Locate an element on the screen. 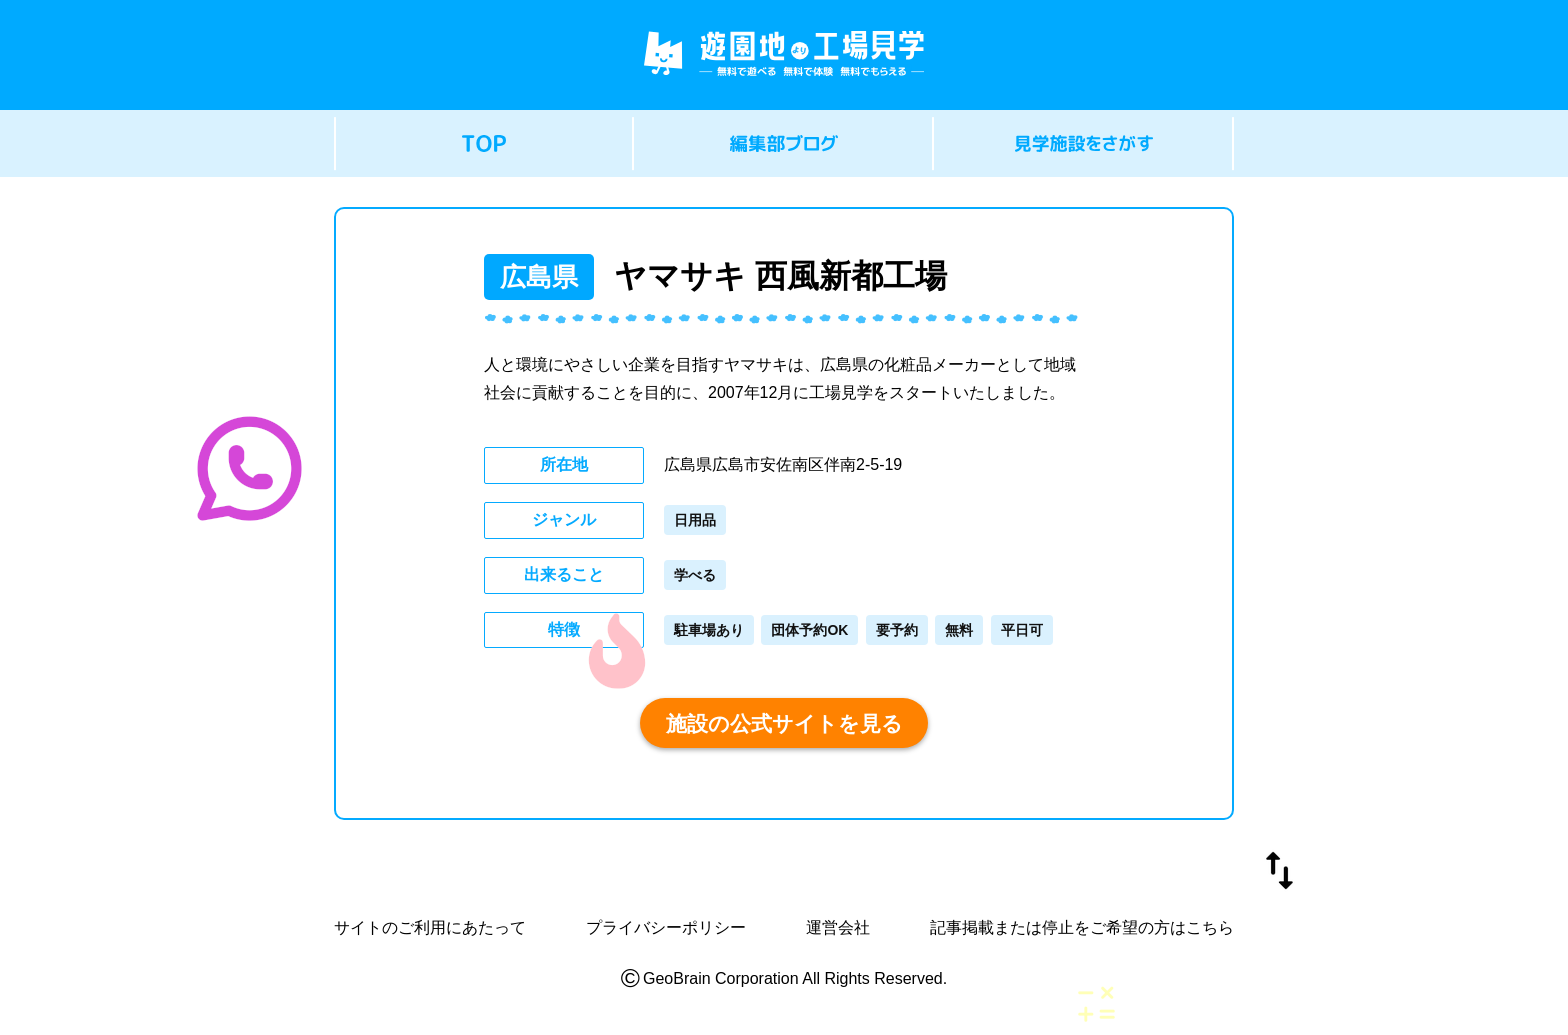 The width and height of the screenshot is (1568, 1035). swap or reverse the order of items is located at coordinates (1279, 870).